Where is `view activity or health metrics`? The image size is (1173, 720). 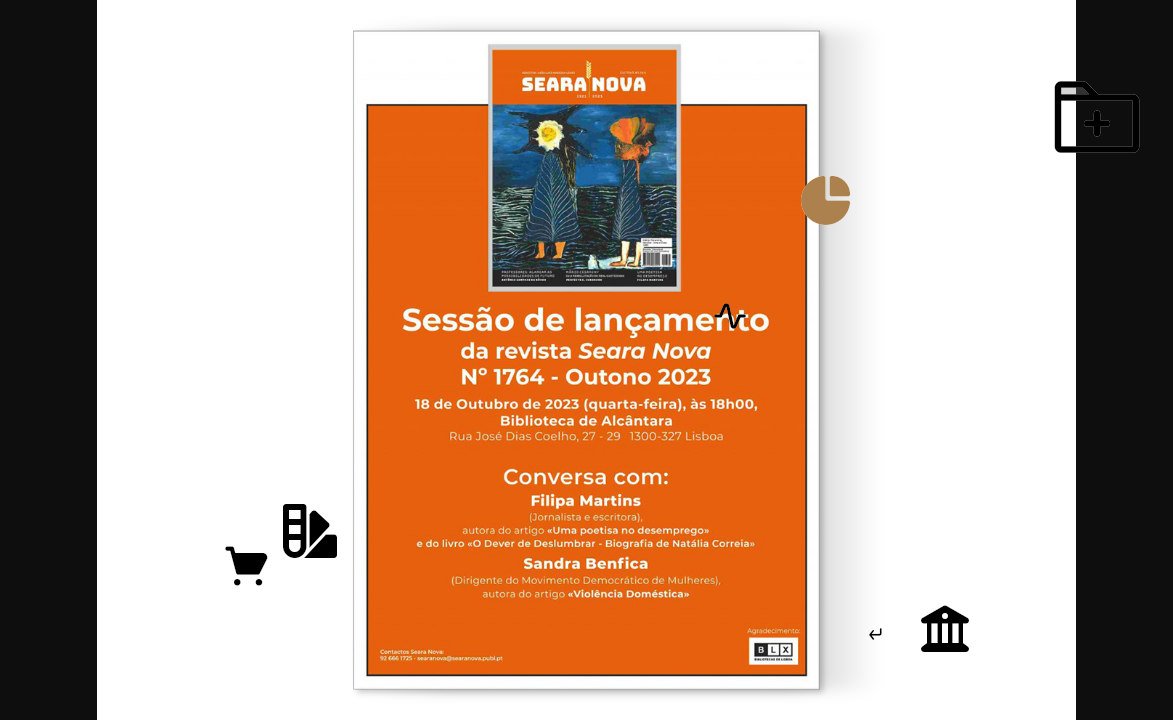
view activity or health metrics is located at coordinates (730, 316).